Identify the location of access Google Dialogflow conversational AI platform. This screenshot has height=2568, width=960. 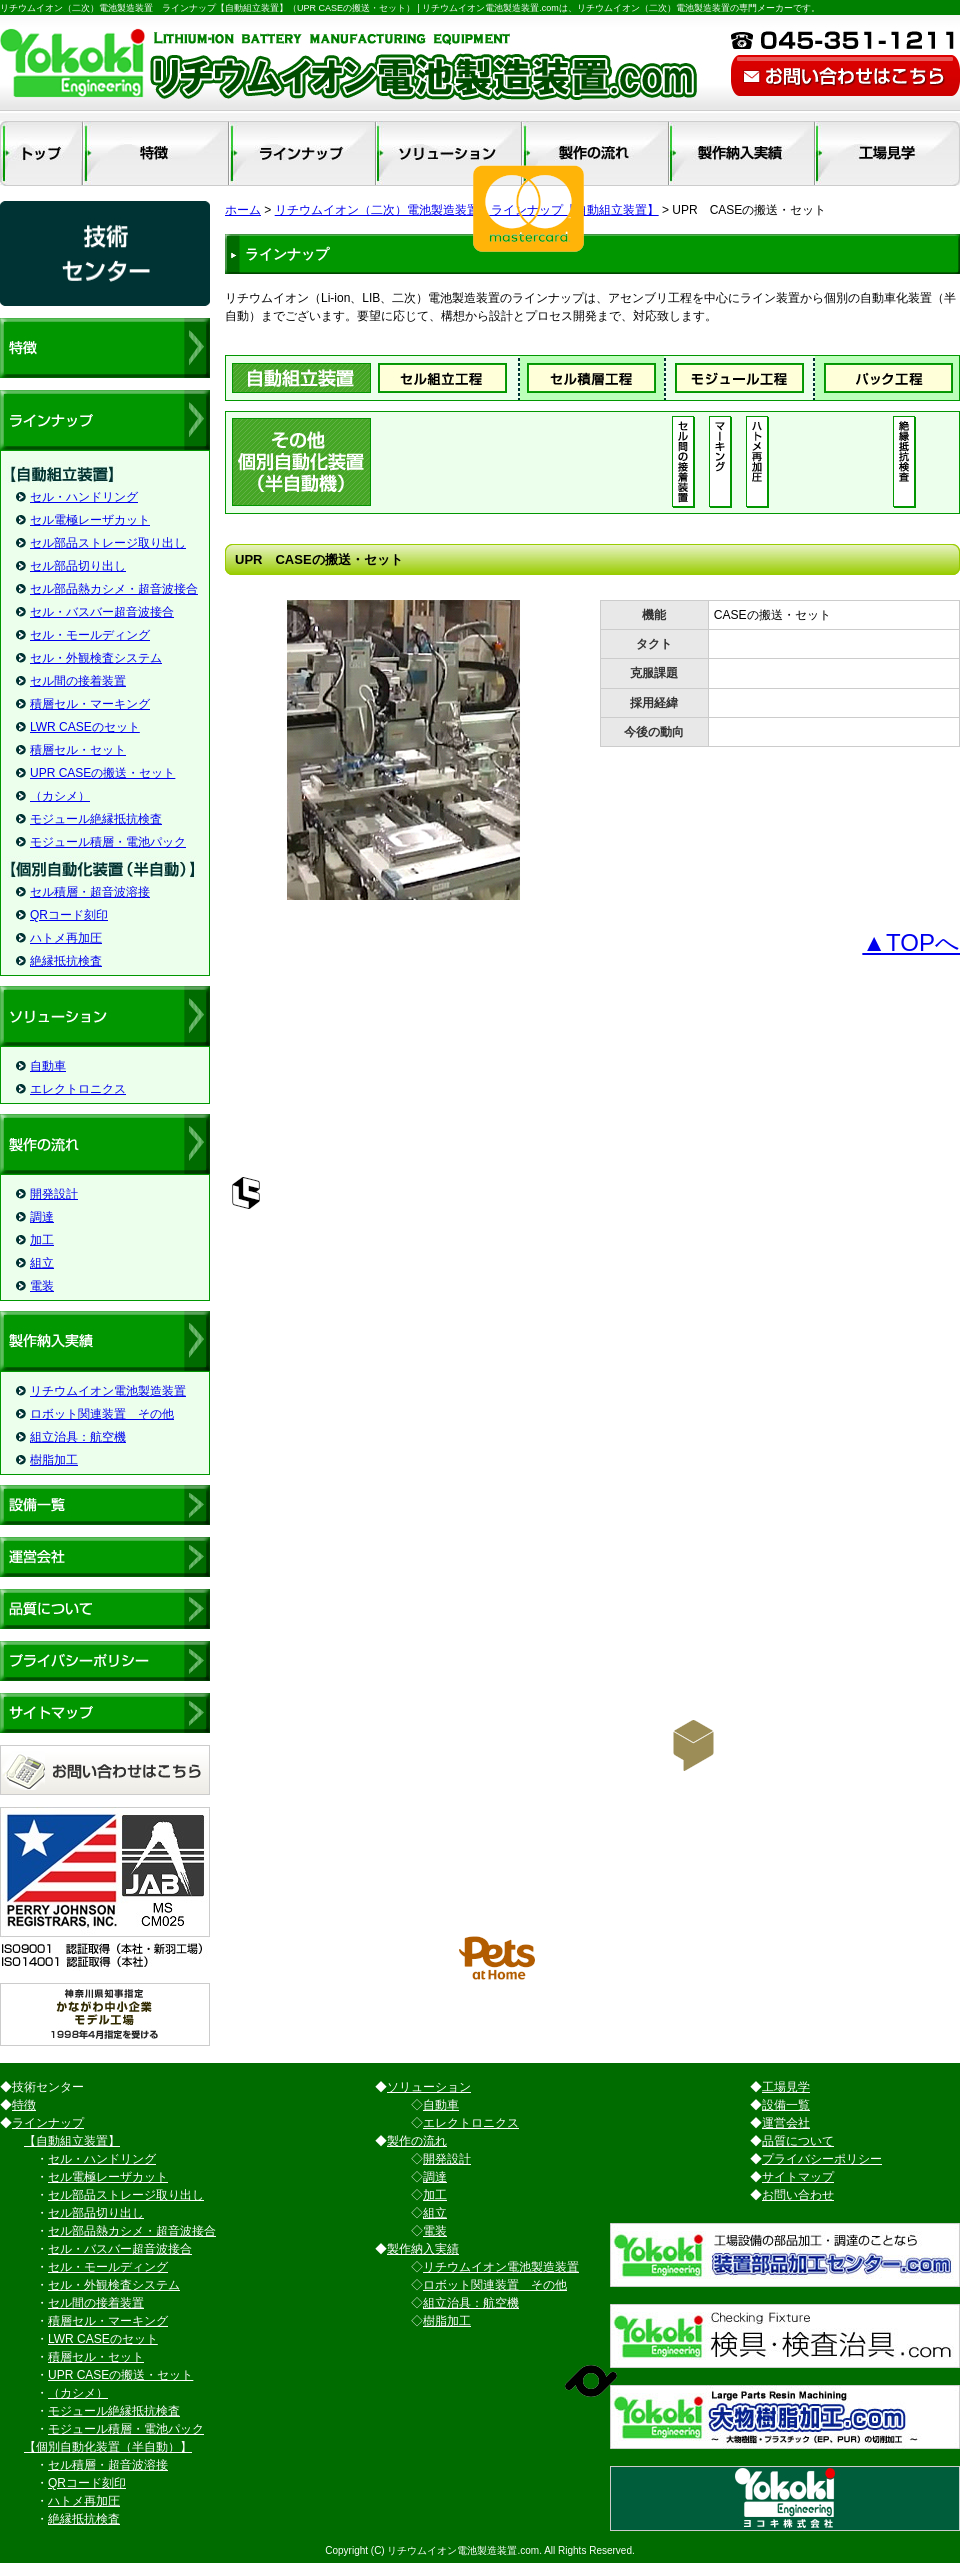
(693, 1745).